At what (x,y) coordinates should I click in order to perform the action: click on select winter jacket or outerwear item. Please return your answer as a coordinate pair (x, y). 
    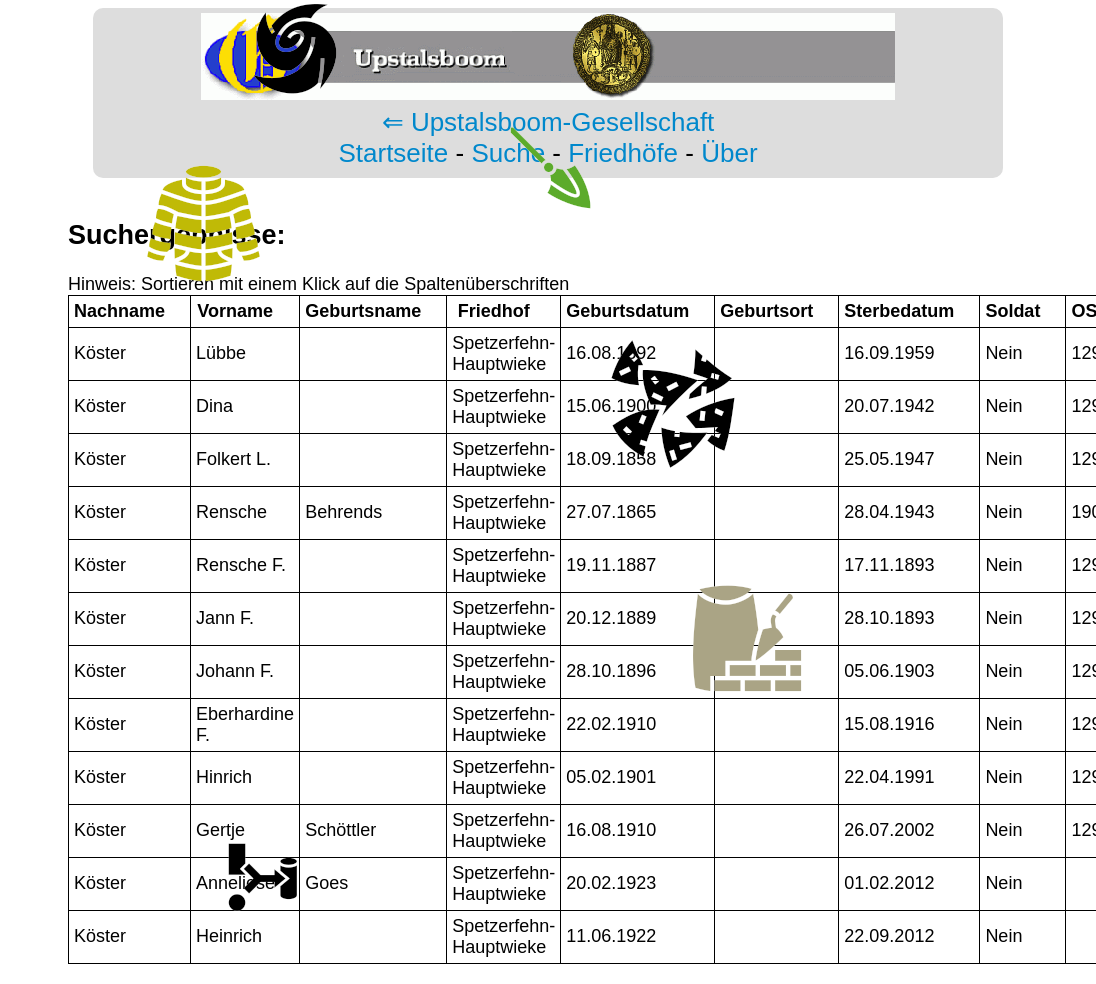
    Looking at the image, I should click on (203, 222).